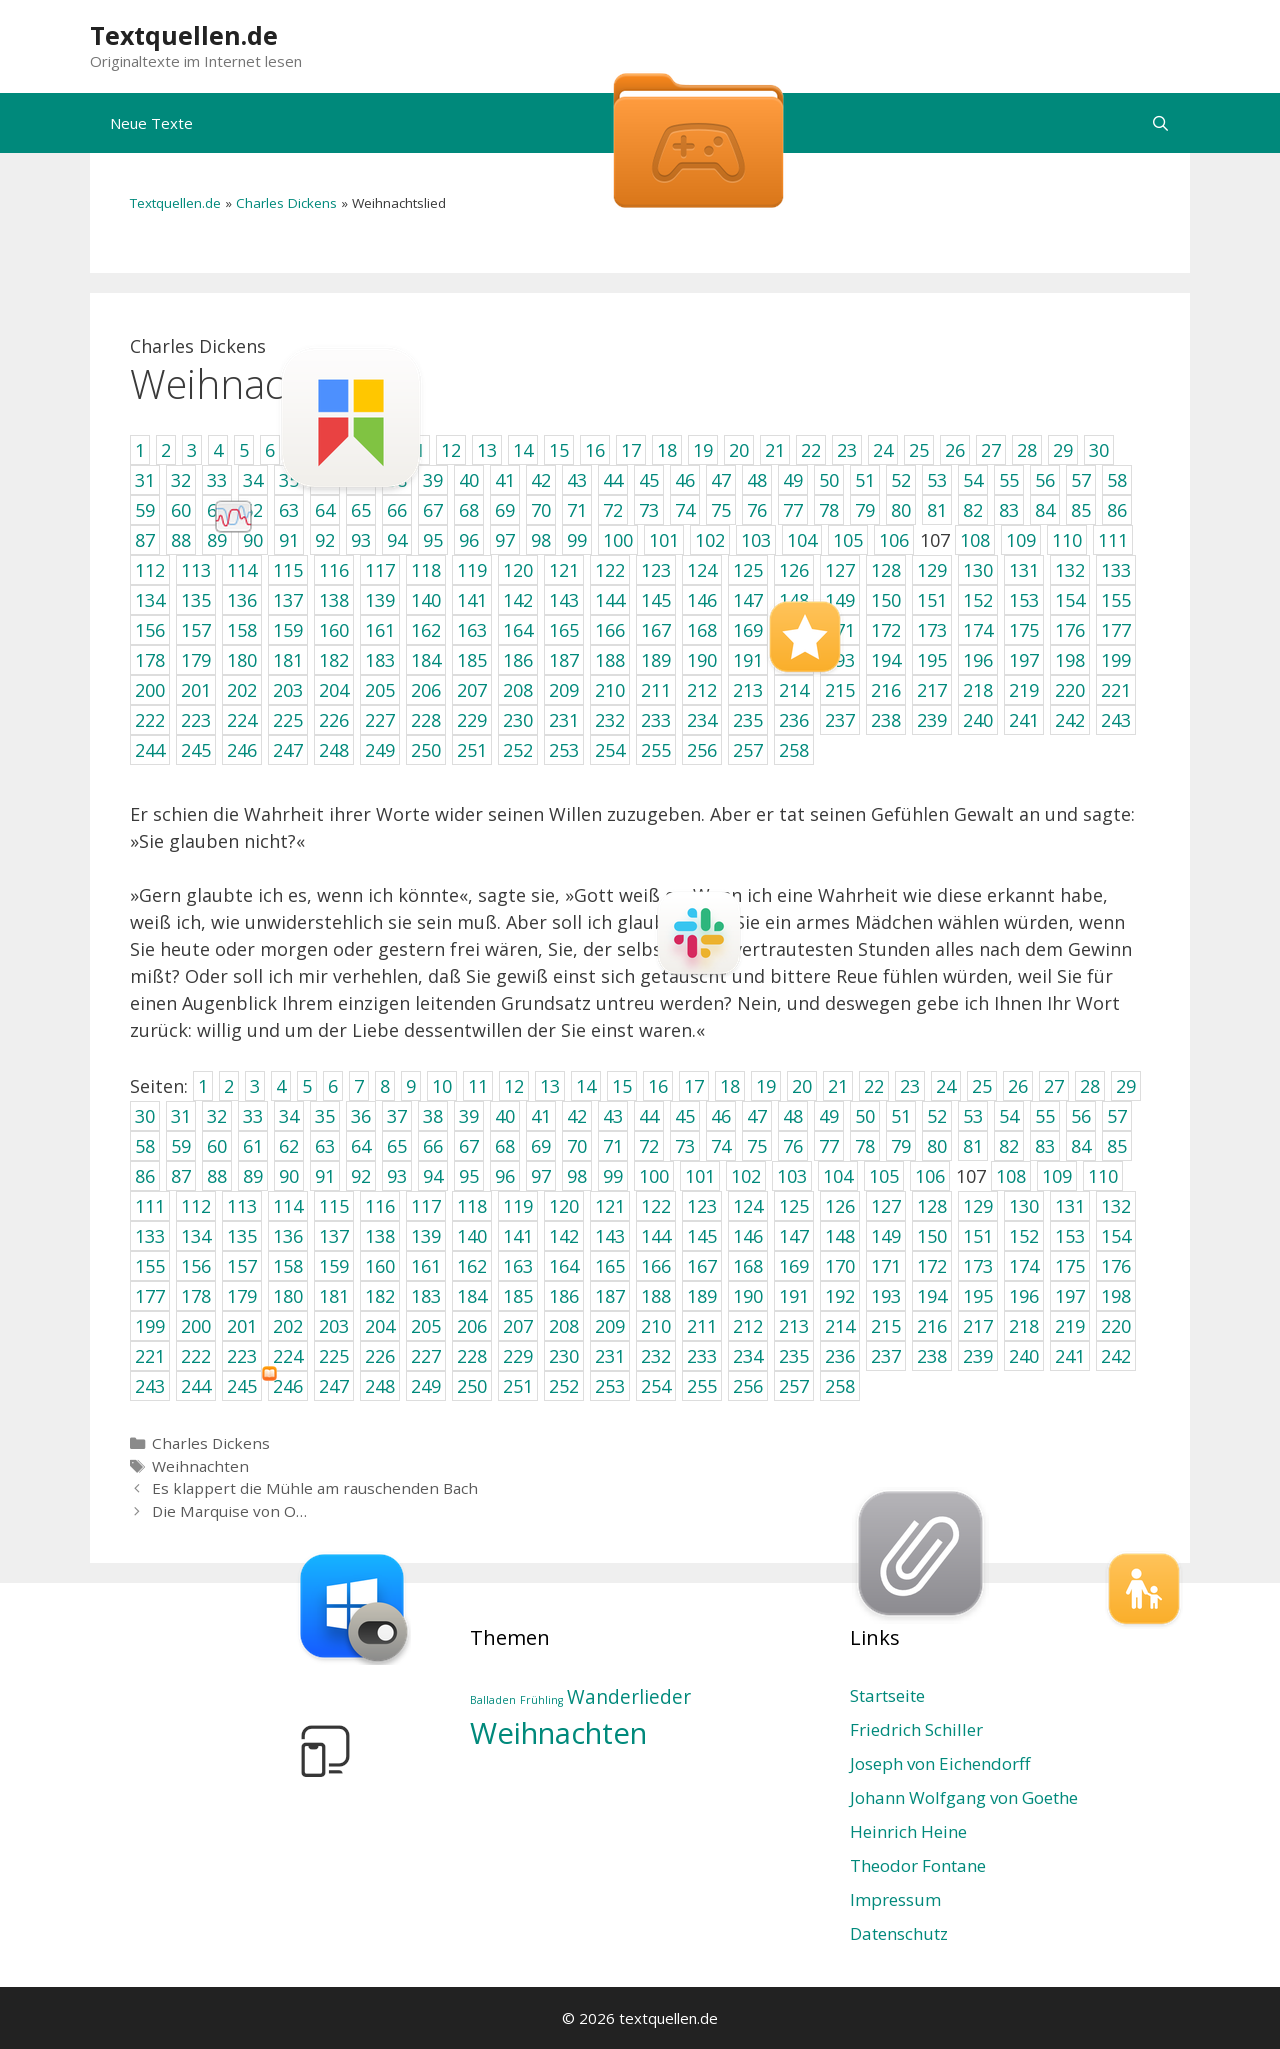 The height and width of the screenshot is (2049, 1280). Describe the element at coordinates (698, 140) in the screenshot. I see `open your games folder` at that location.